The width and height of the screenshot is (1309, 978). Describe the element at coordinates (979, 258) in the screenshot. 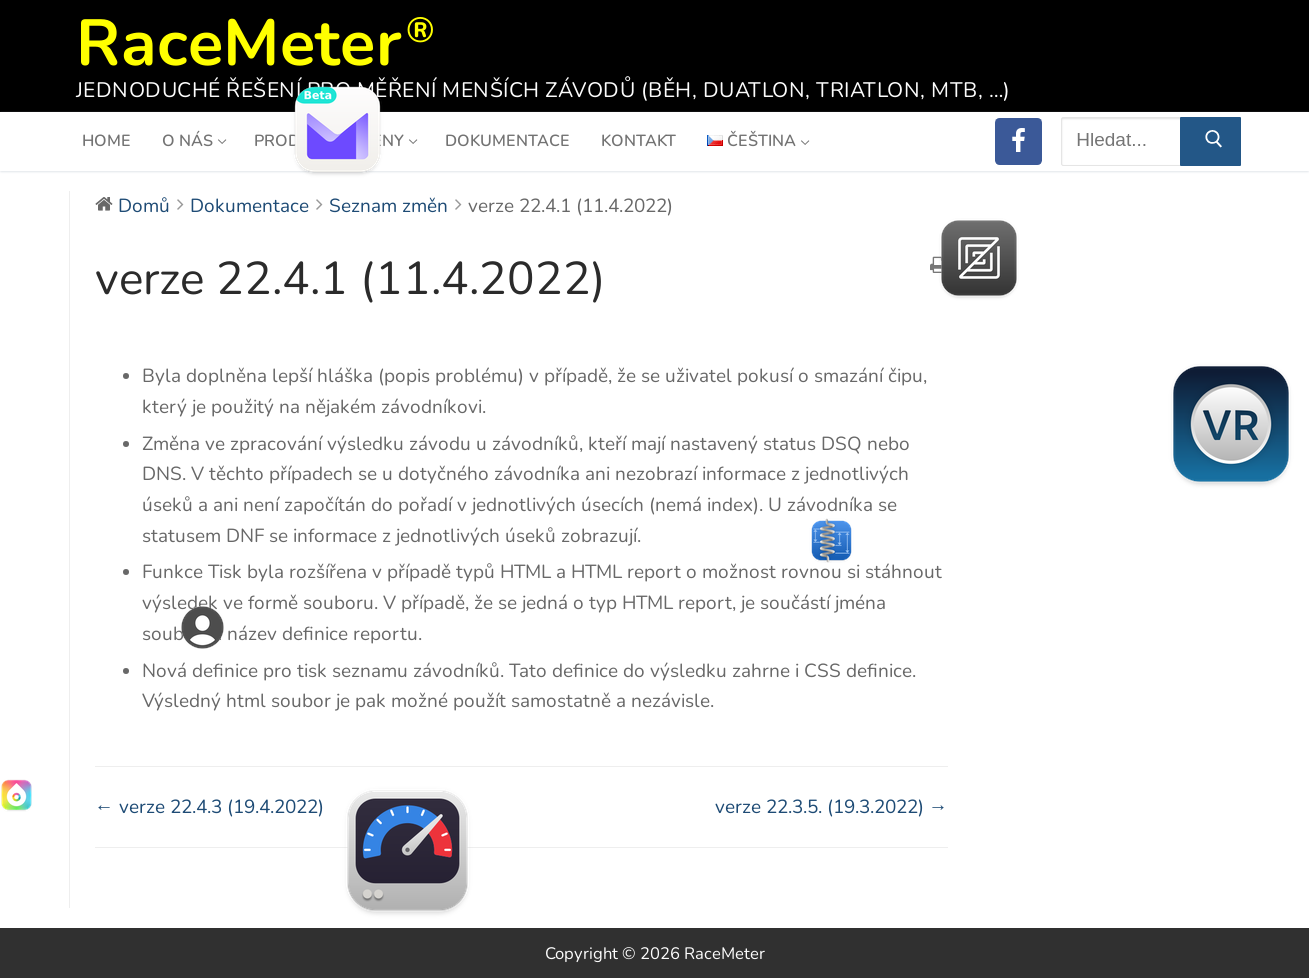

I see `open zed code editor` at that location.